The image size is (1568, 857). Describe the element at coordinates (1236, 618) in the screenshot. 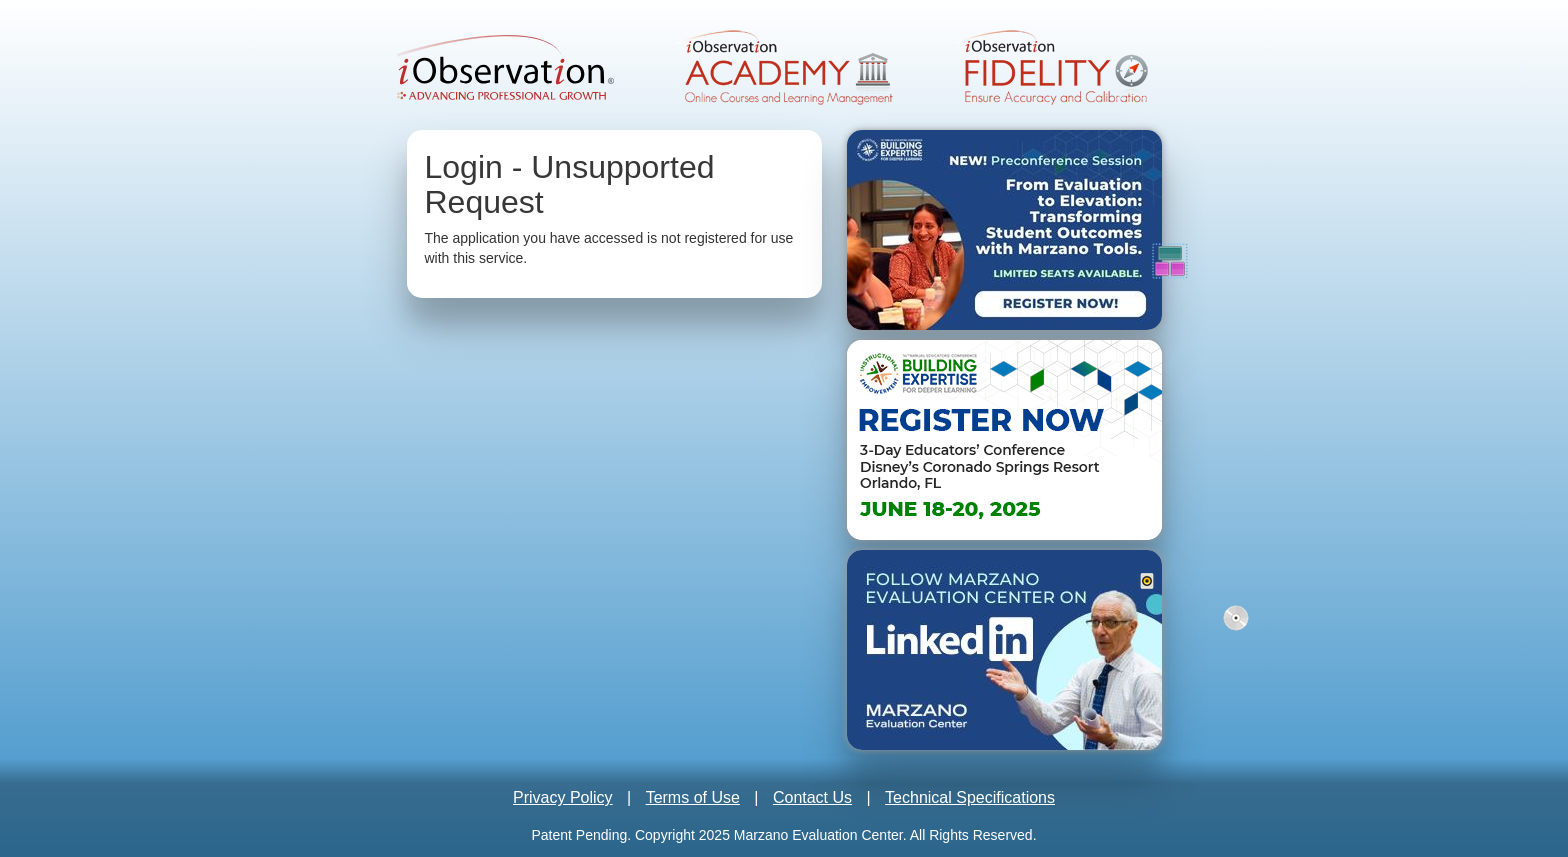

I see `indicates a rewritable DVD disc drive` at that location.